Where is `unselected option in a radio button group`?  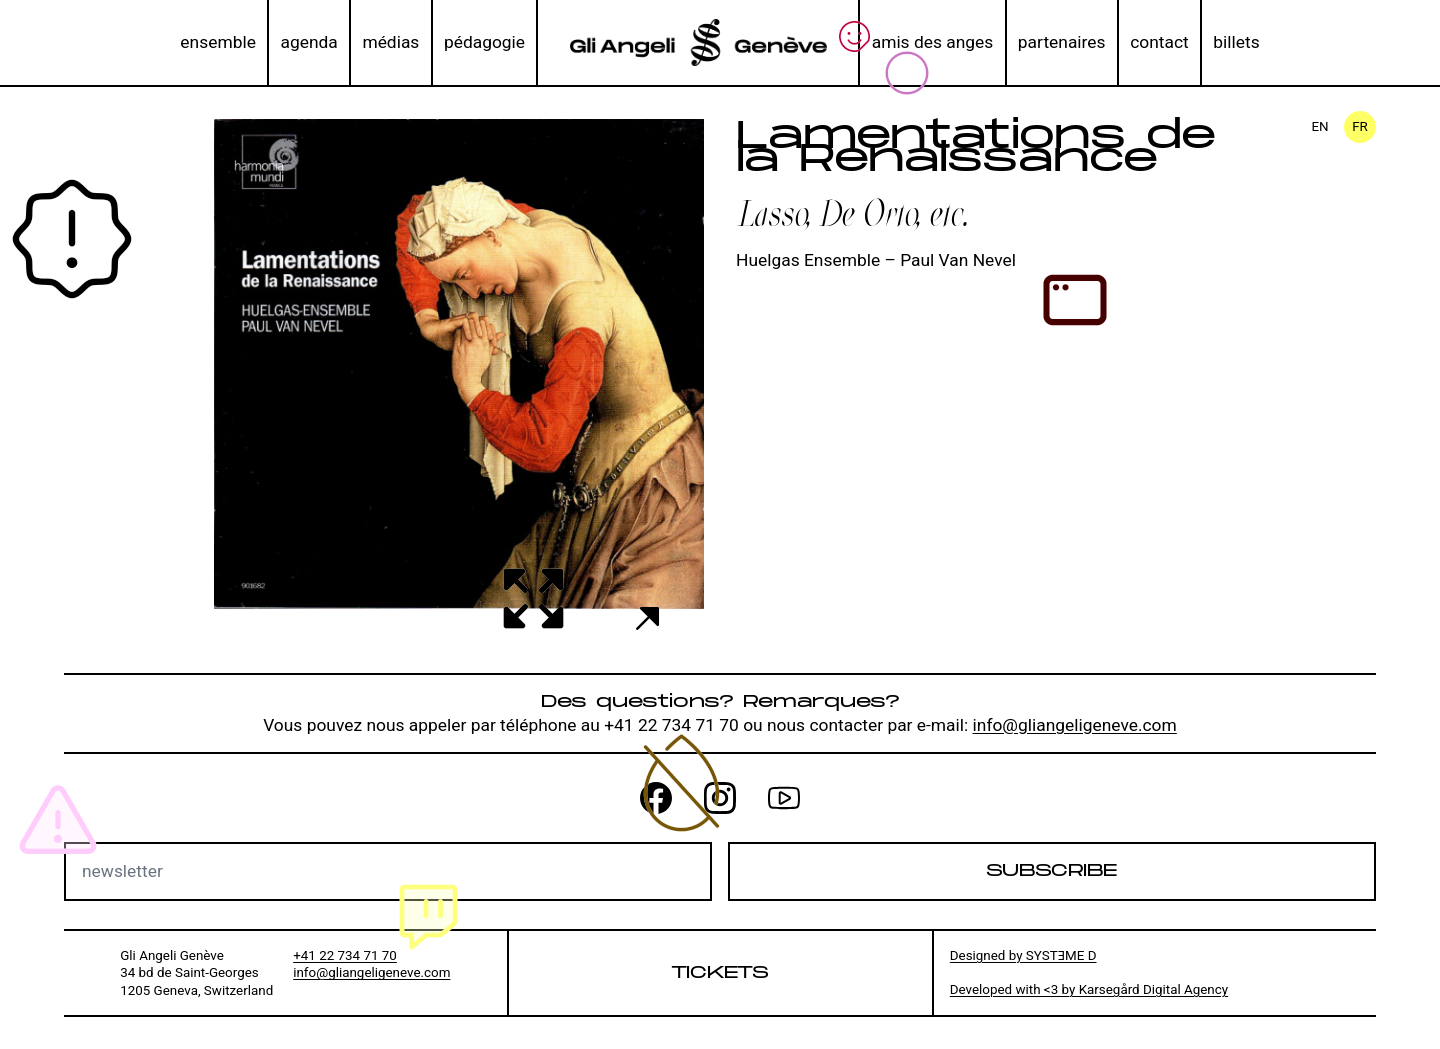
unselected option in a radio button group is located at coordinates (907, 73).